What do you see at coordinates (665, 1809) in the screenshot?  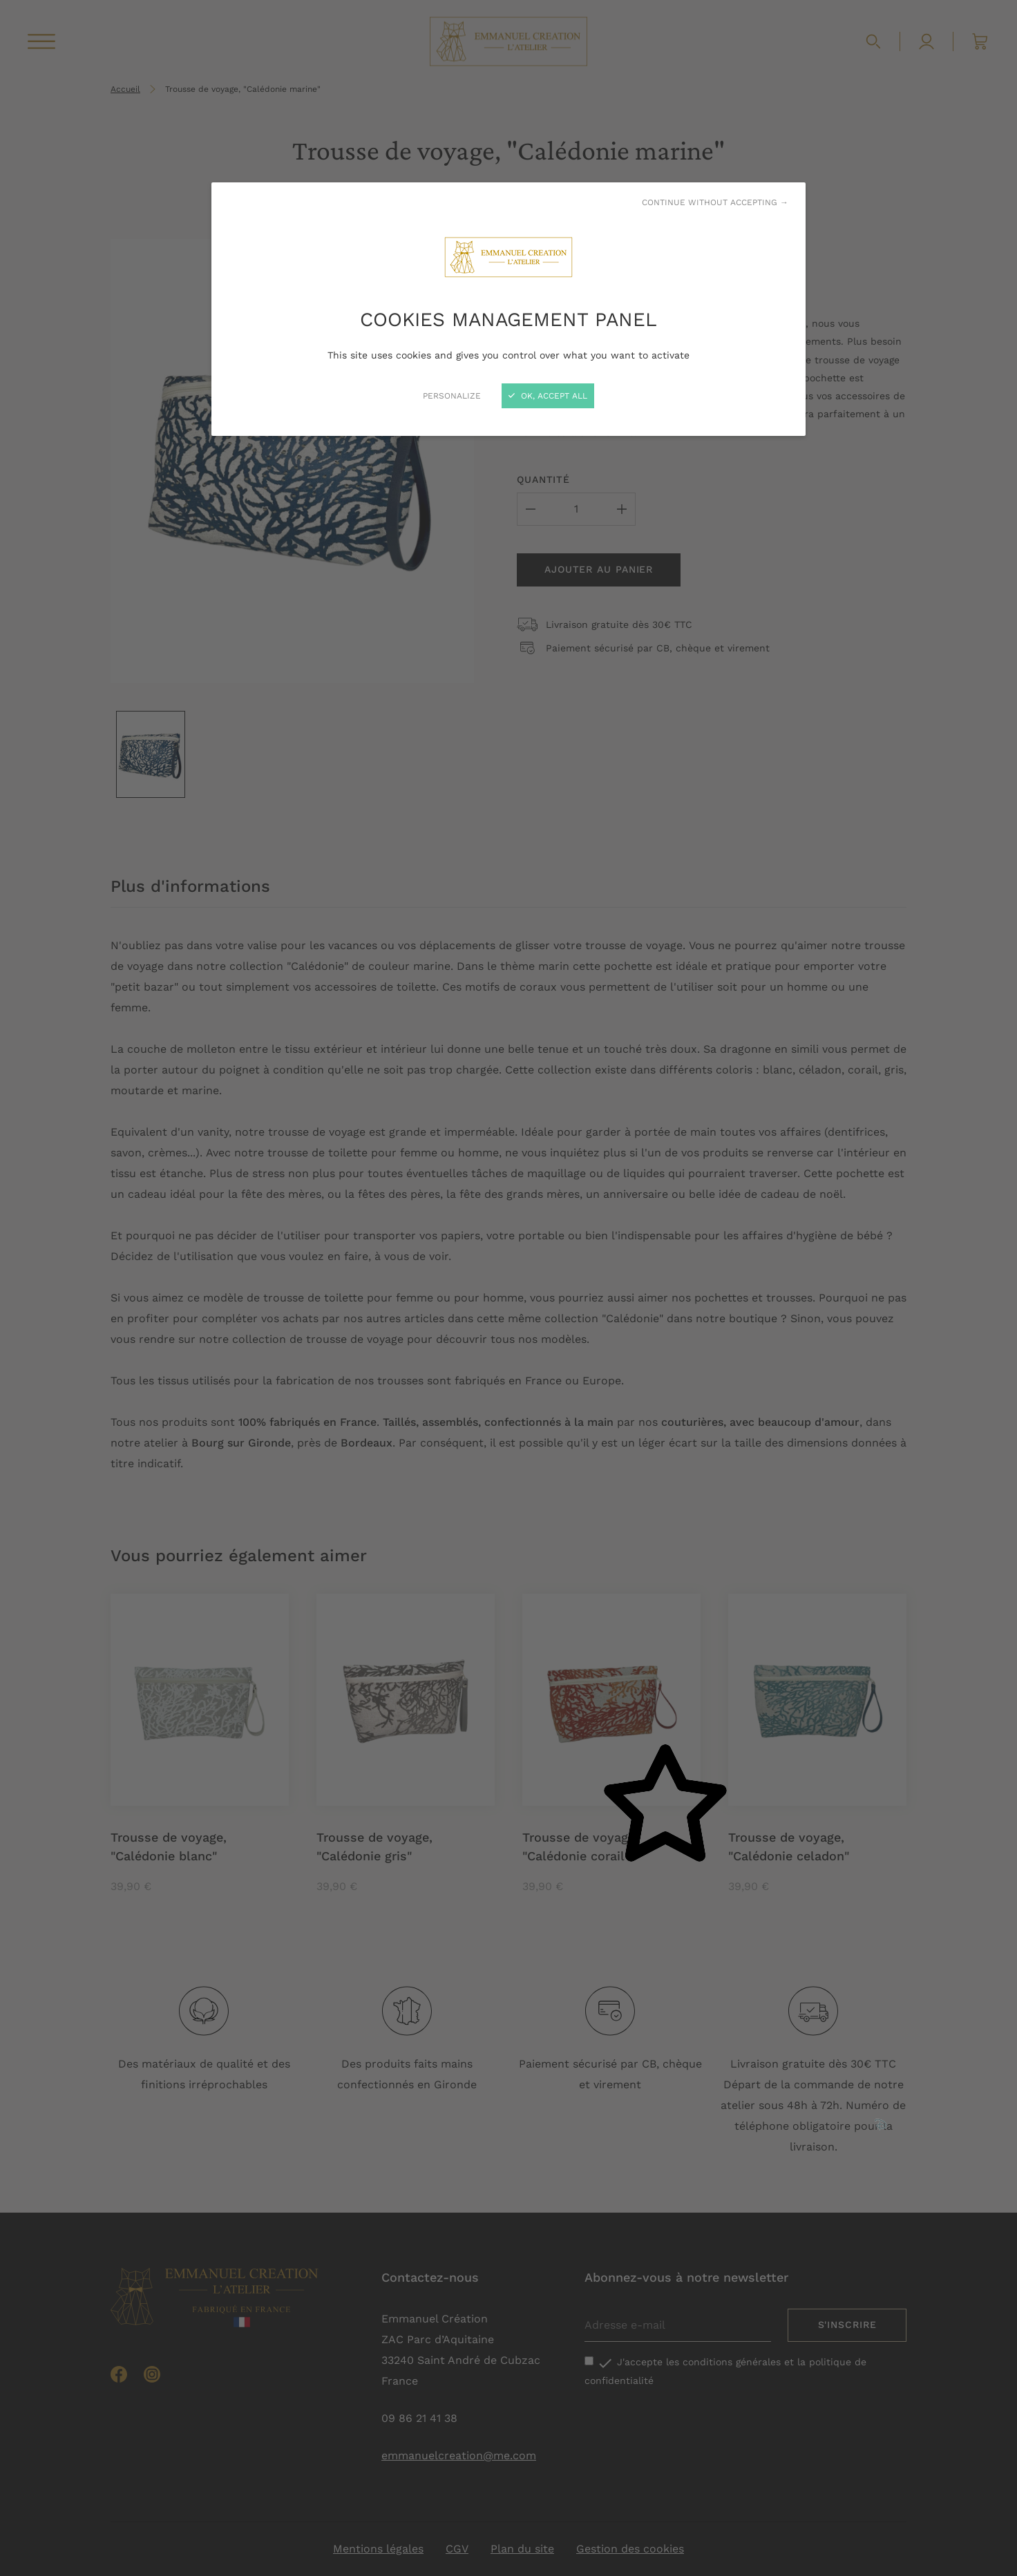 I see `add item to favorites` at bounding box center [665, 1809].